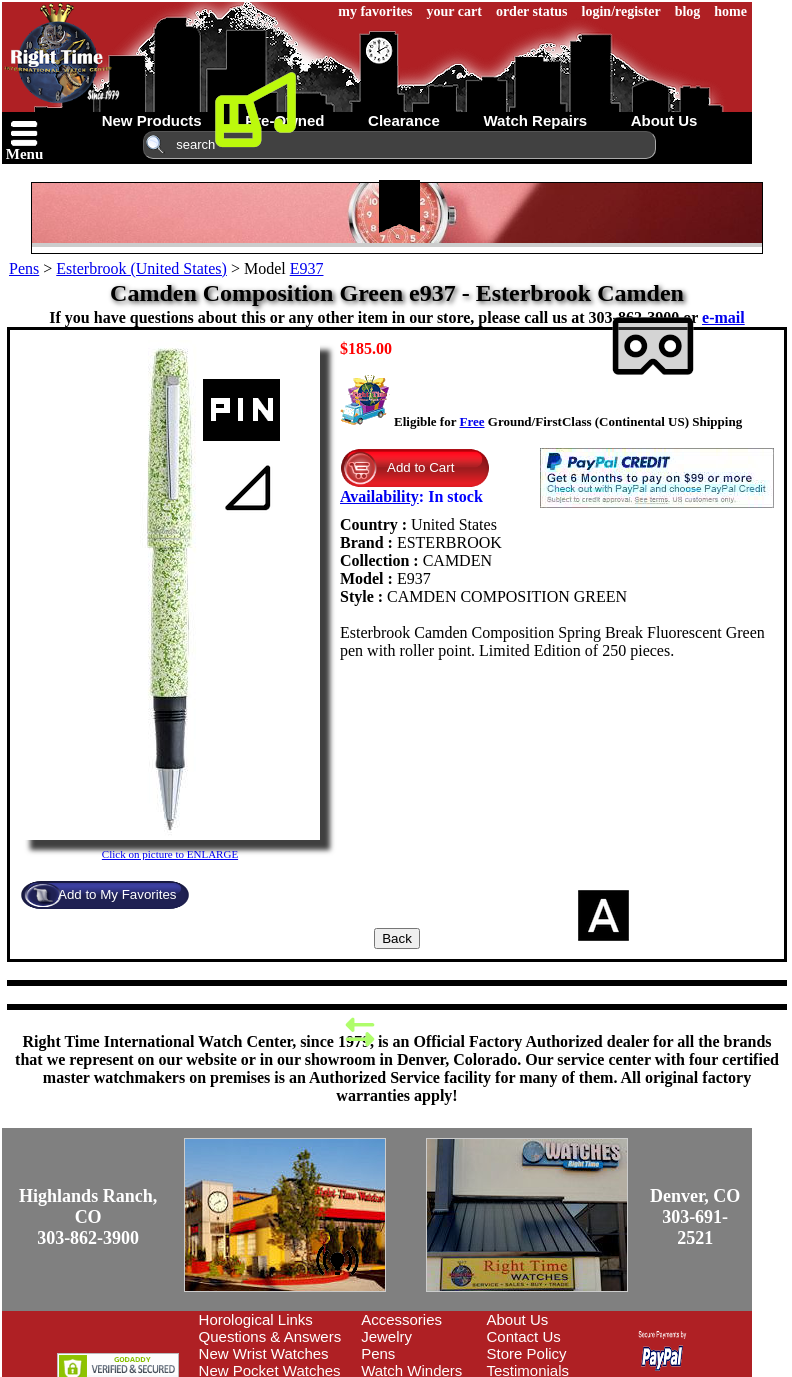  Describe the element at coordinates (241, 409) in the screenshot. I see `indicates PIN code entry required` at that location.